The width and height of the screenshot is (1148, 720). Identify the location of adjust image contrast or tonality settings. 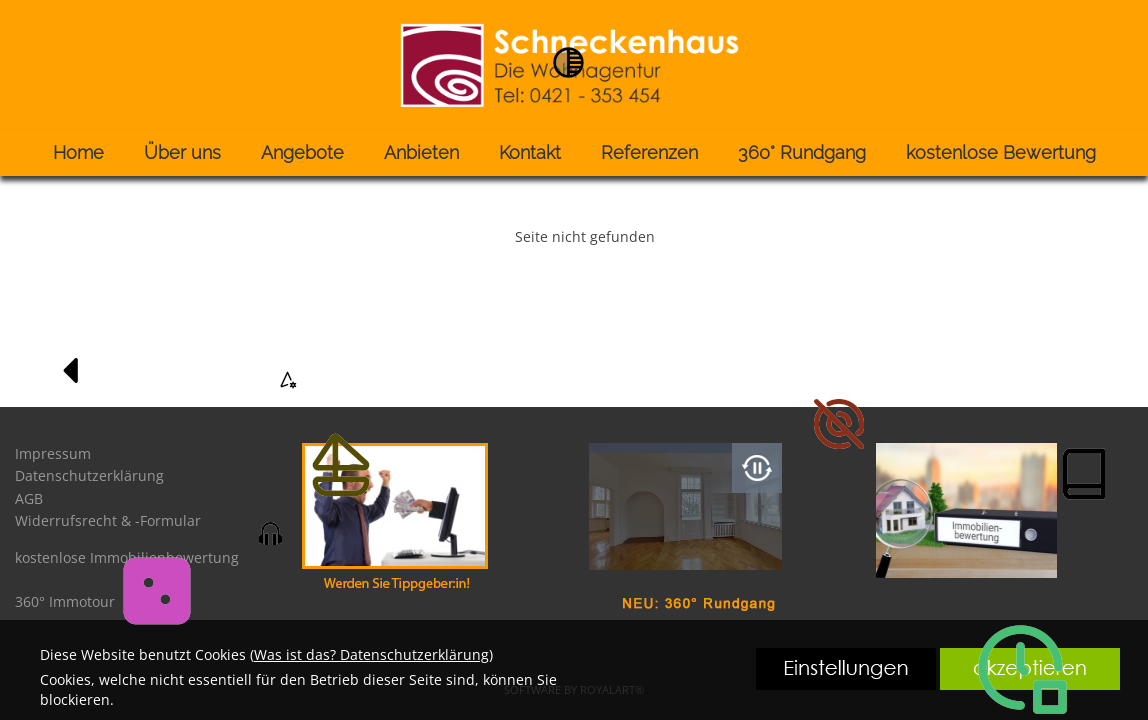
(568, 62).